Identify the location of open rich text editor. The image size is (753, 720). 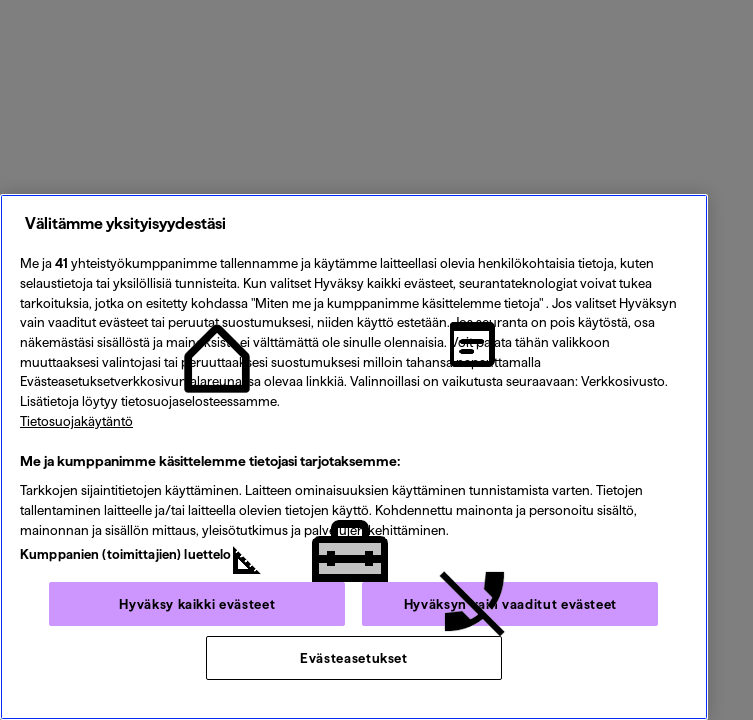
(472, 344).